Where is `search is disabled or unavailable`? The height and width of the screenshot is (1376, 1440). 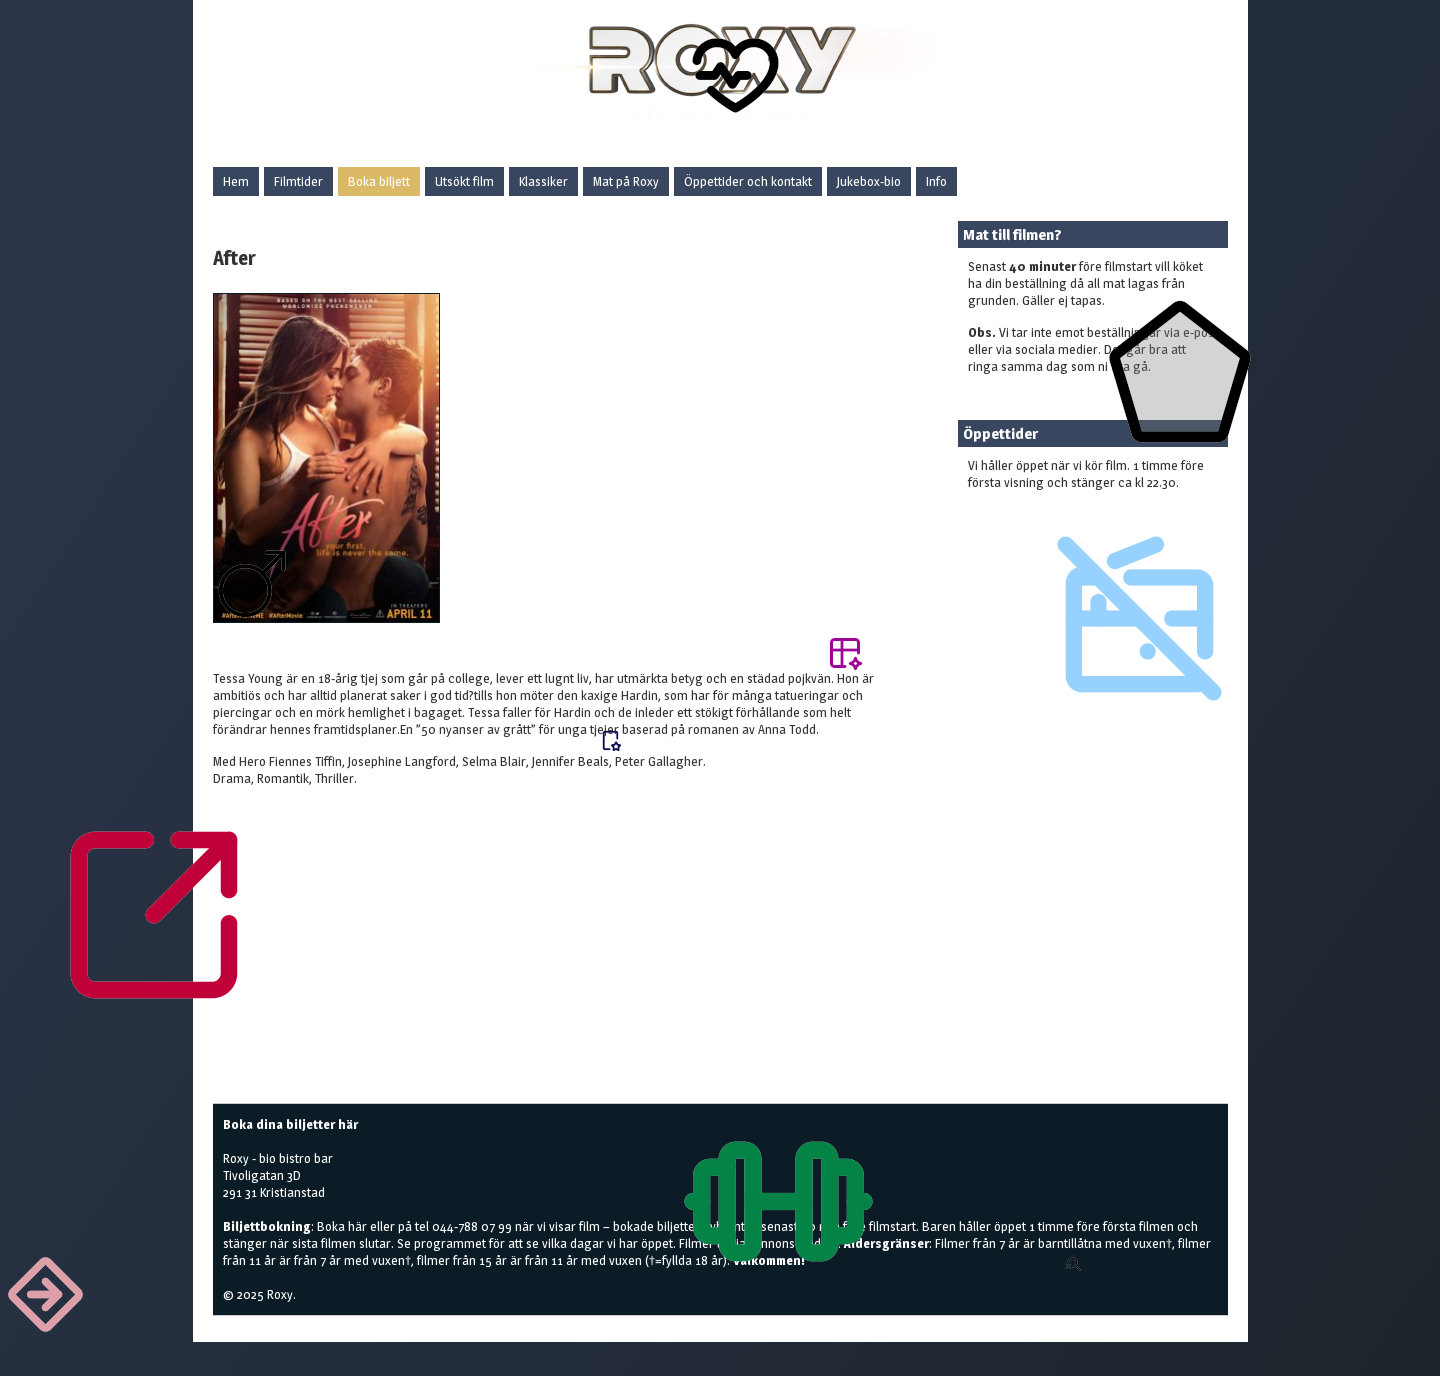 search is disabled or unavailable is located at coordinates (1074, 1264).